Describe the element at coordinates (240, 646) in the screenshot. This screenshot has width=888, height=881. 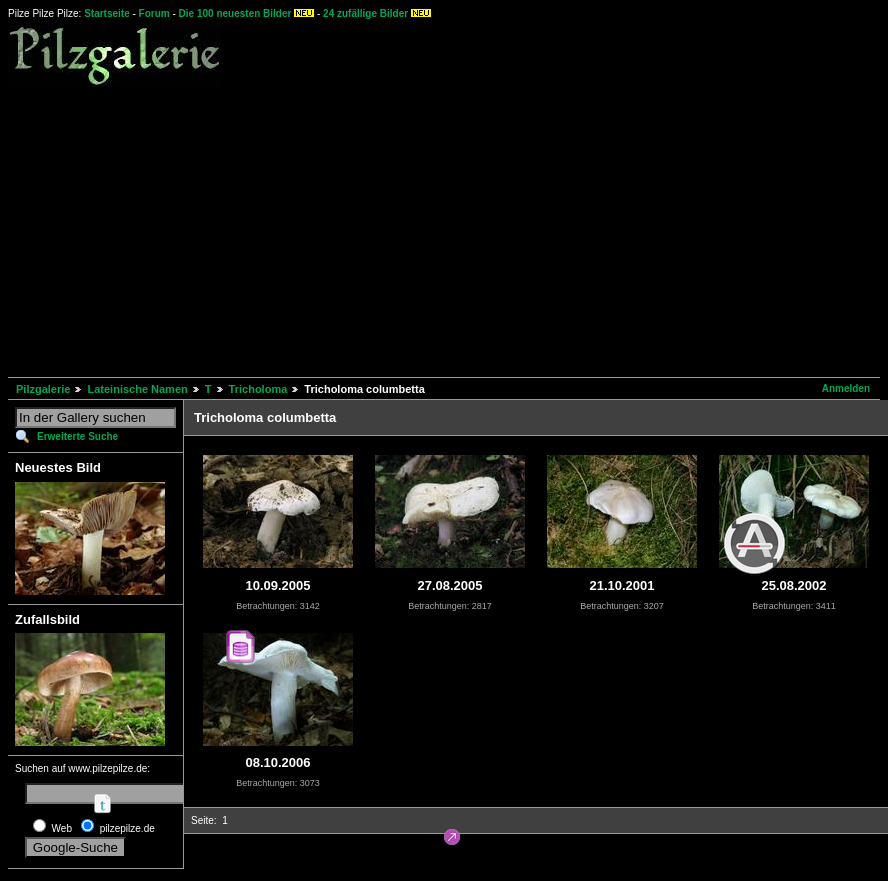
I see `a libreoffice base database file` at that location.